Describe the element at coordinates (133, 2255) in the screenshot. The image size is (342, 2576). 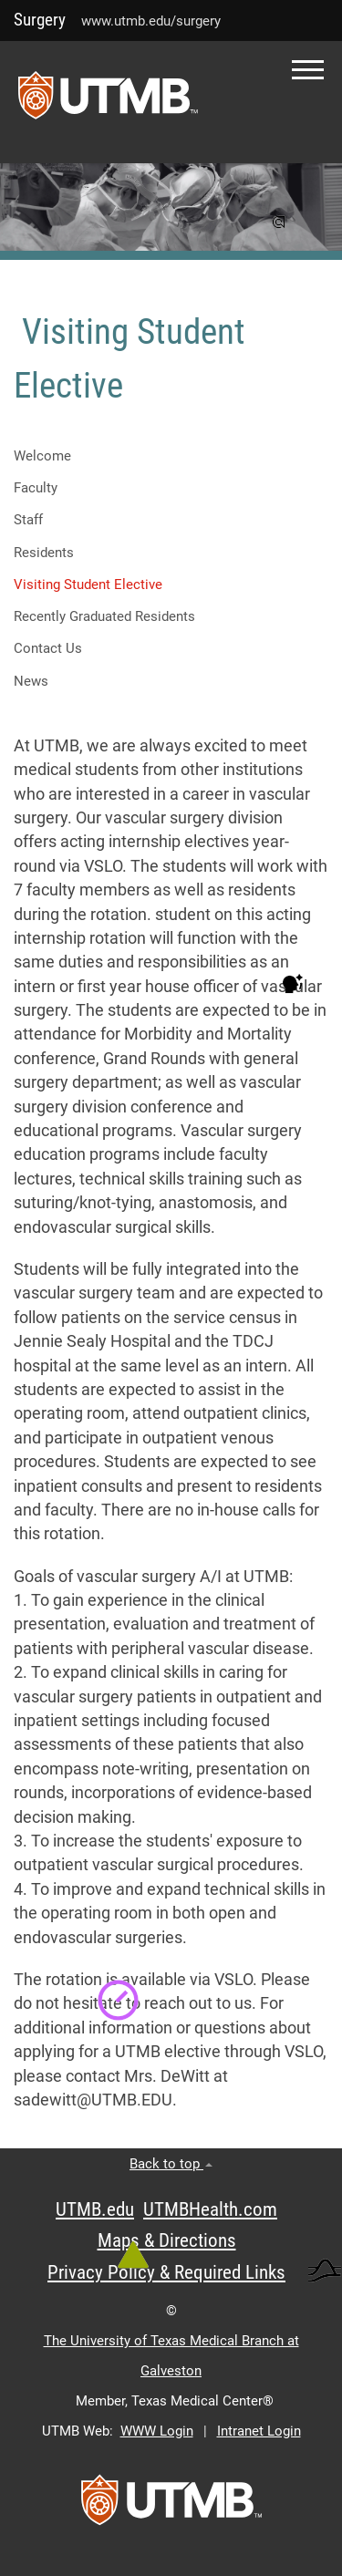
I see `play or start media content` at that location.